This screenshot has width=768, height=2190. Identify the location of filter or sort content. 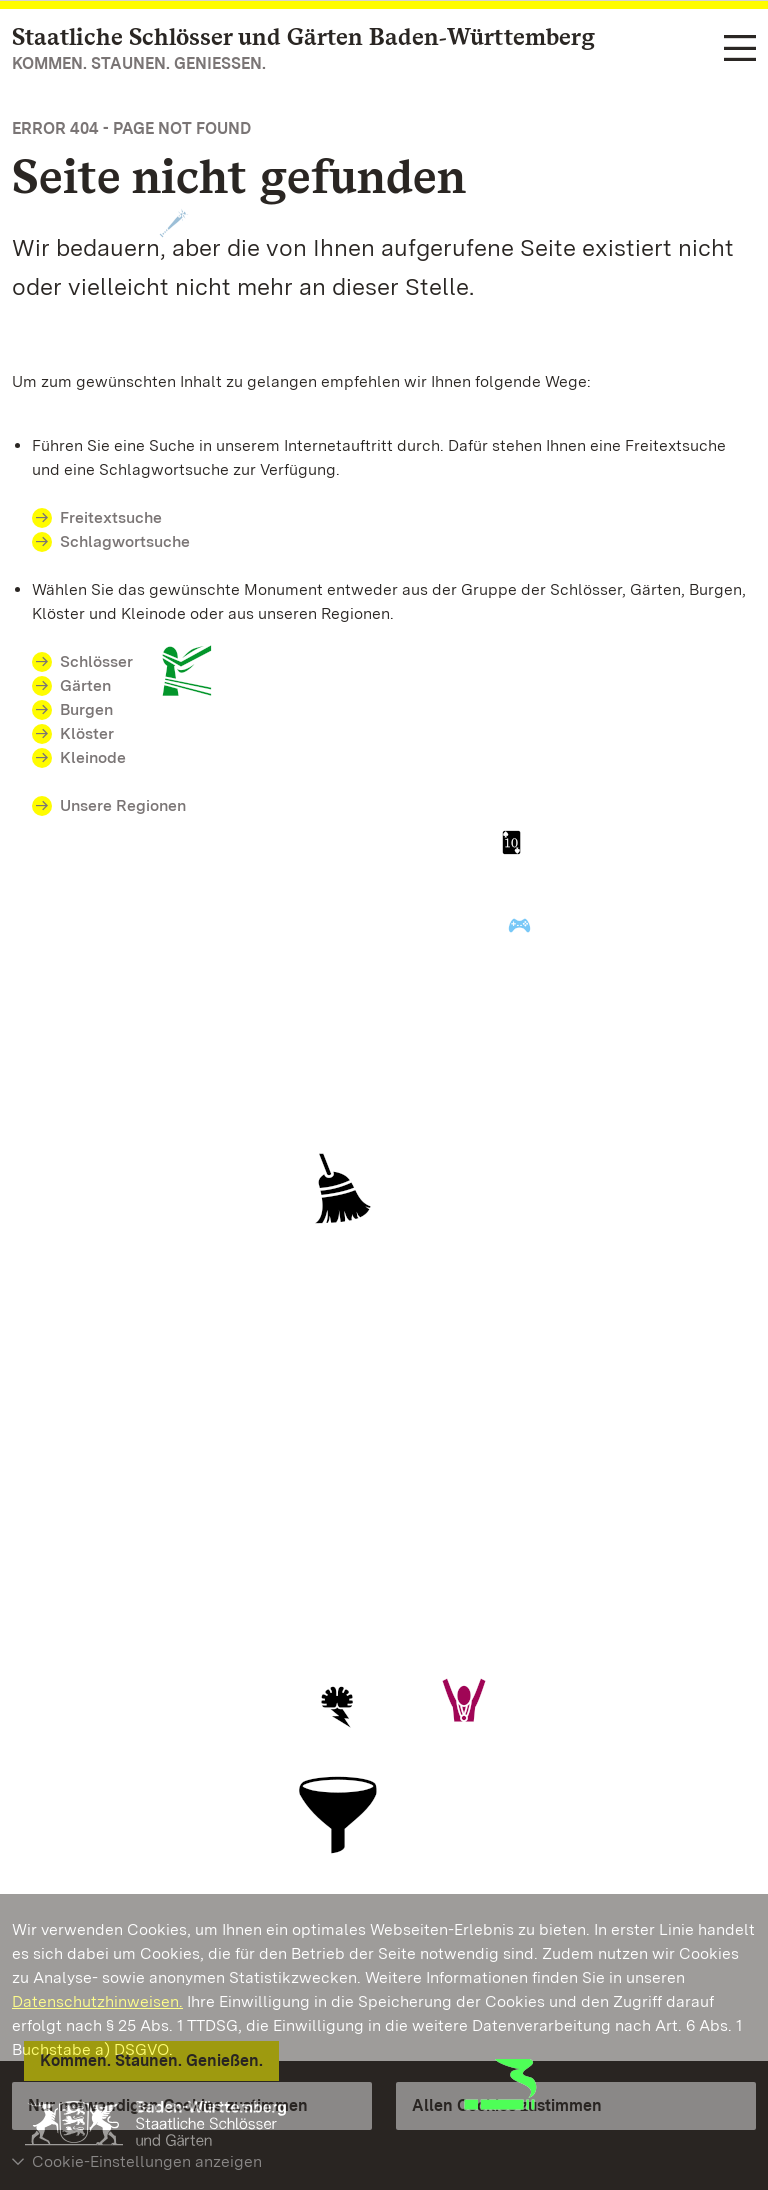
(338, 1815).